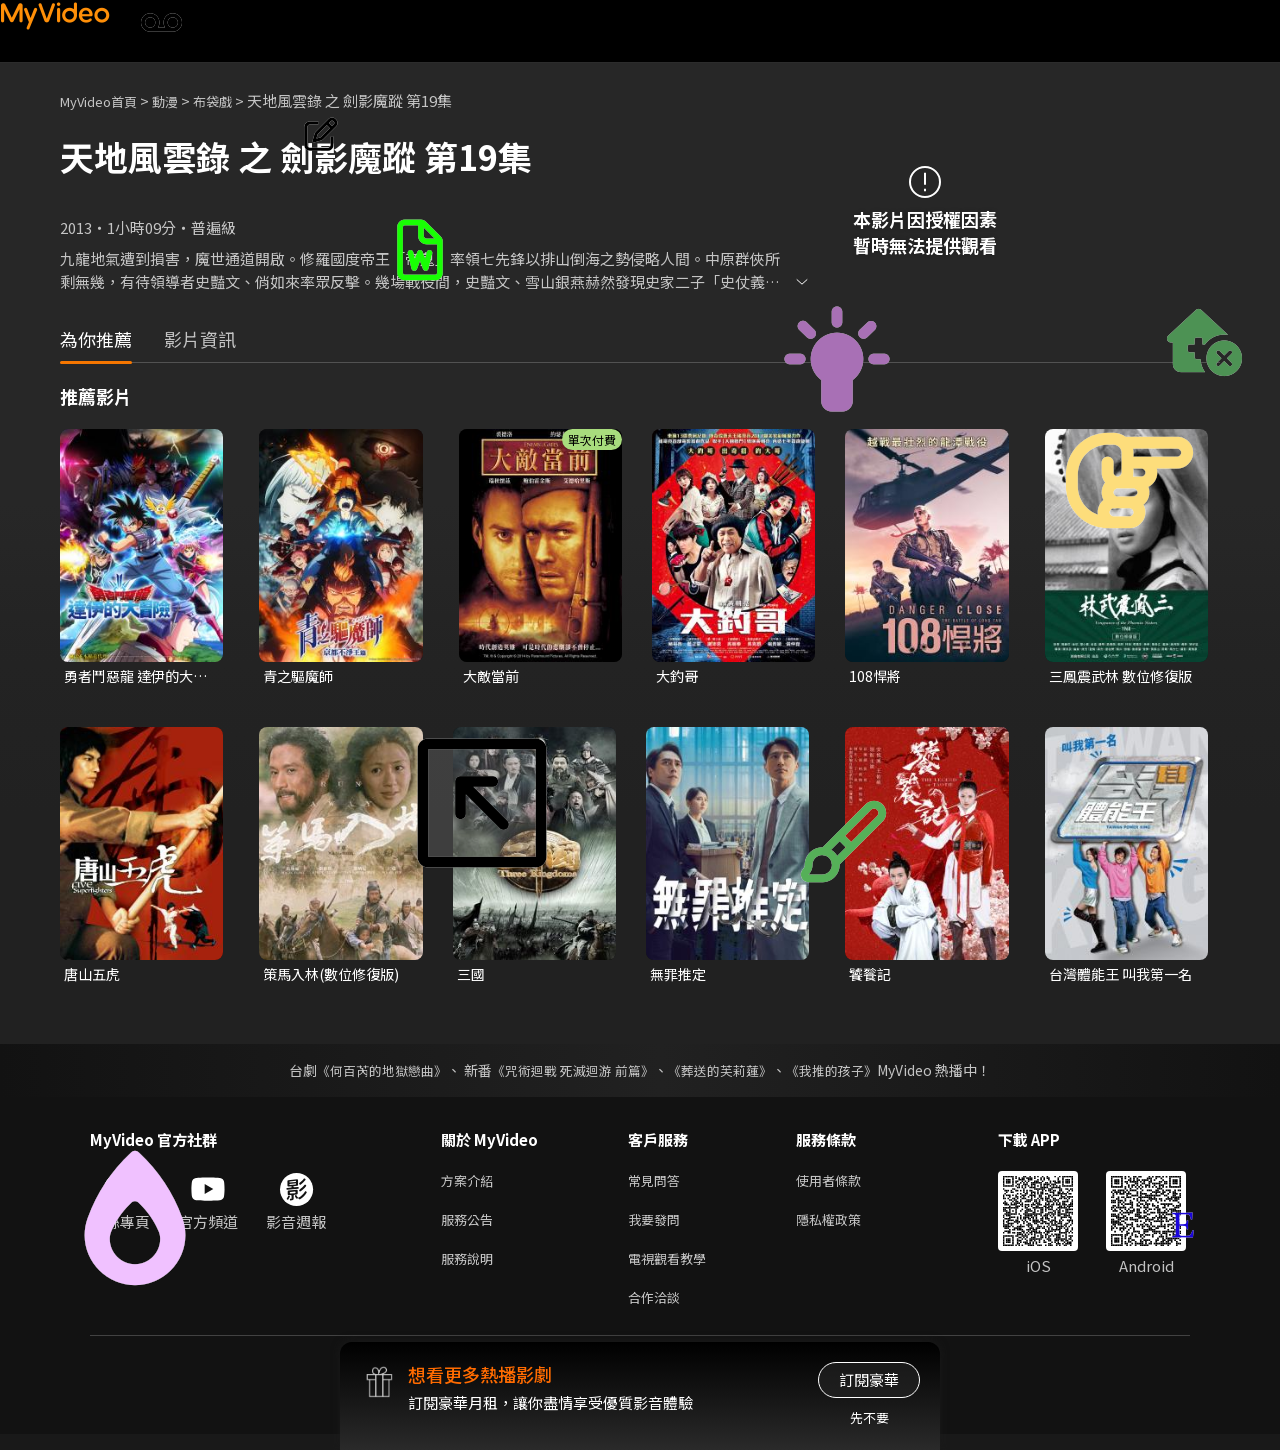 This screenshot has width=1280, height=1450. Describe the element at coordinates (482, 803) in the screenshot. I see `navigate to the top-left or home position` at that location.